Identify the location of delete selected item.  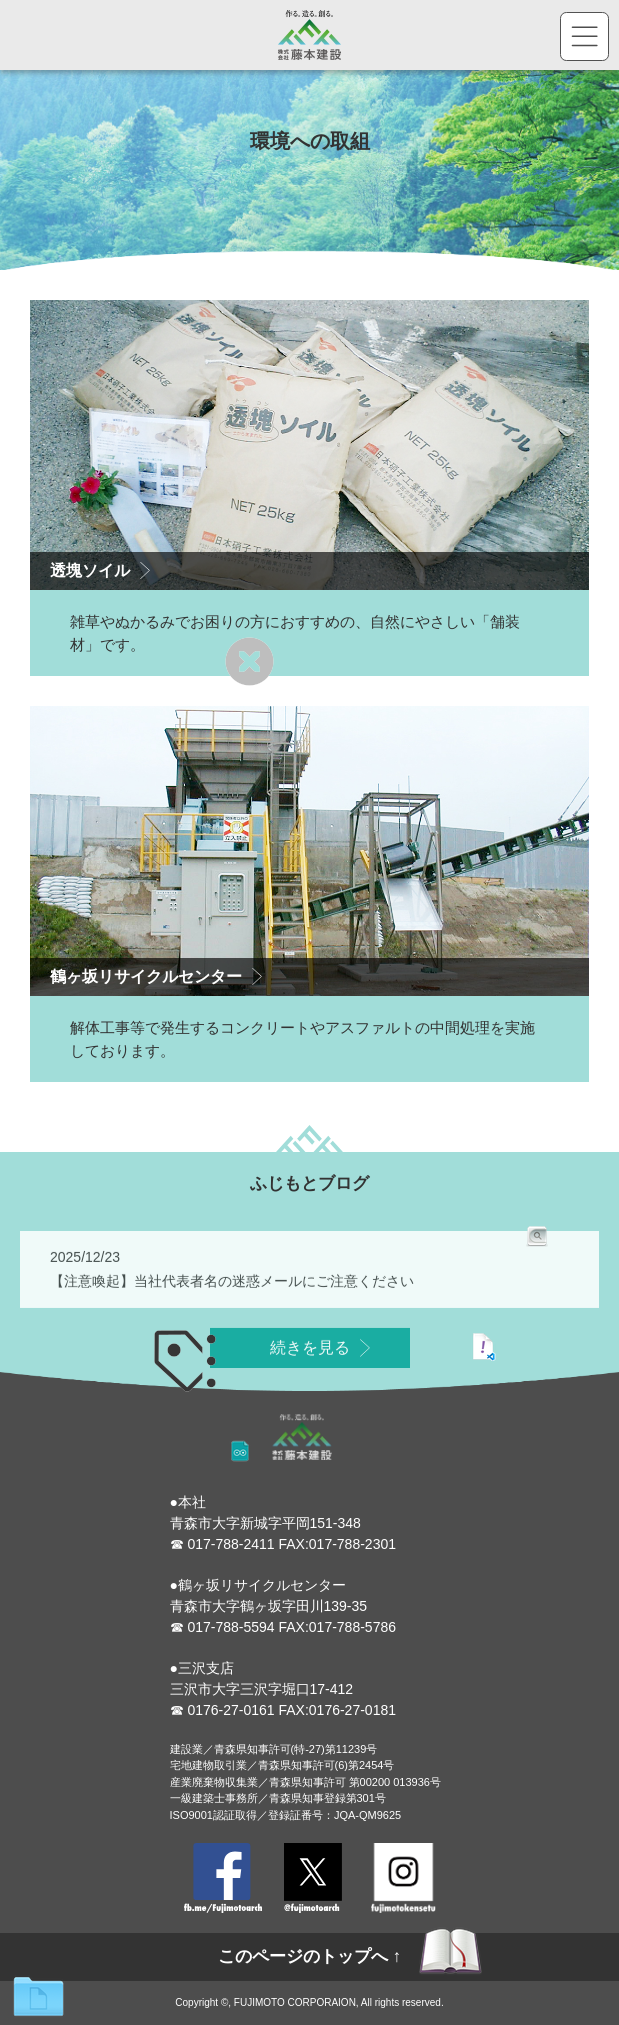
(249, 661).